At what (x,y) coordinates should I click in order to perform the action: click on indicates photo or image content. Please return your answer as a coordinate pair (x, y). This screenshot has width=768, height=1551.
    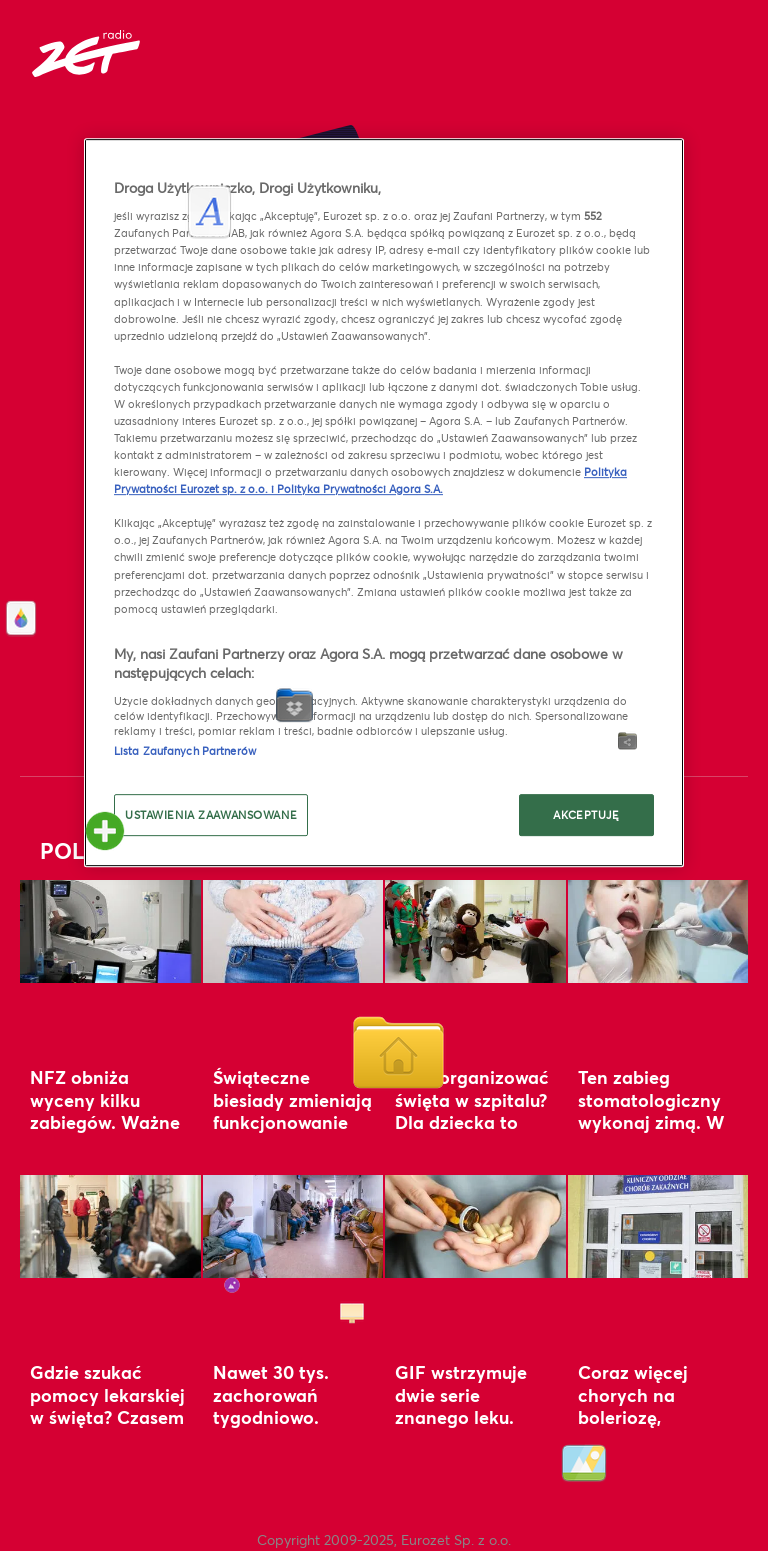
    Looking at the image, I should click on (232, 1285).